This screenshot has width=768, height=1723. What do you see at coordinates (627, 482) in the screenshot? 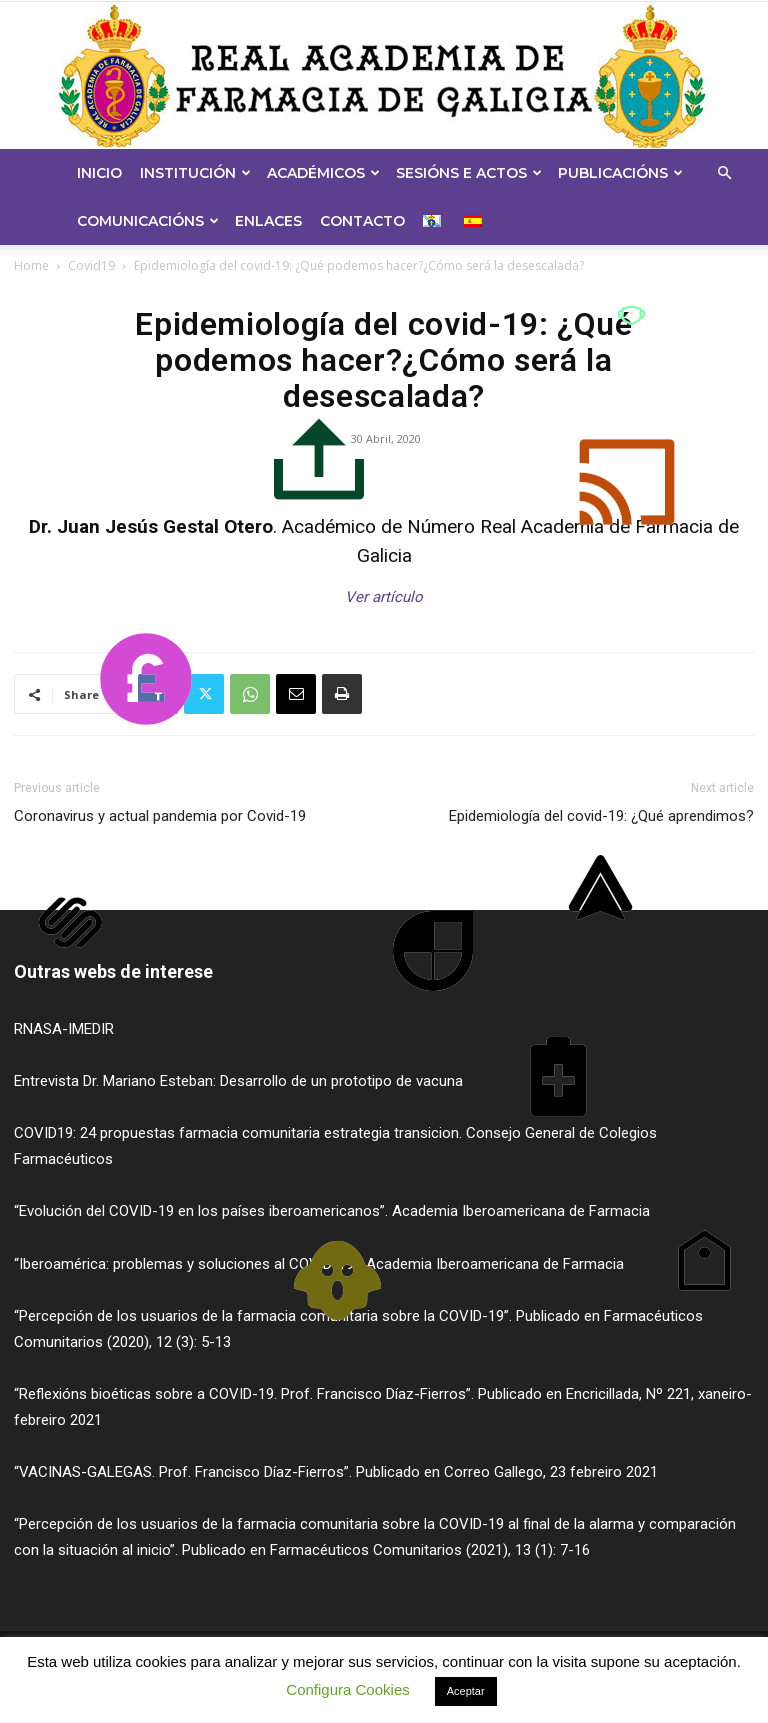
I see `cast media to a nearby device` at bounding box center [627, 482].